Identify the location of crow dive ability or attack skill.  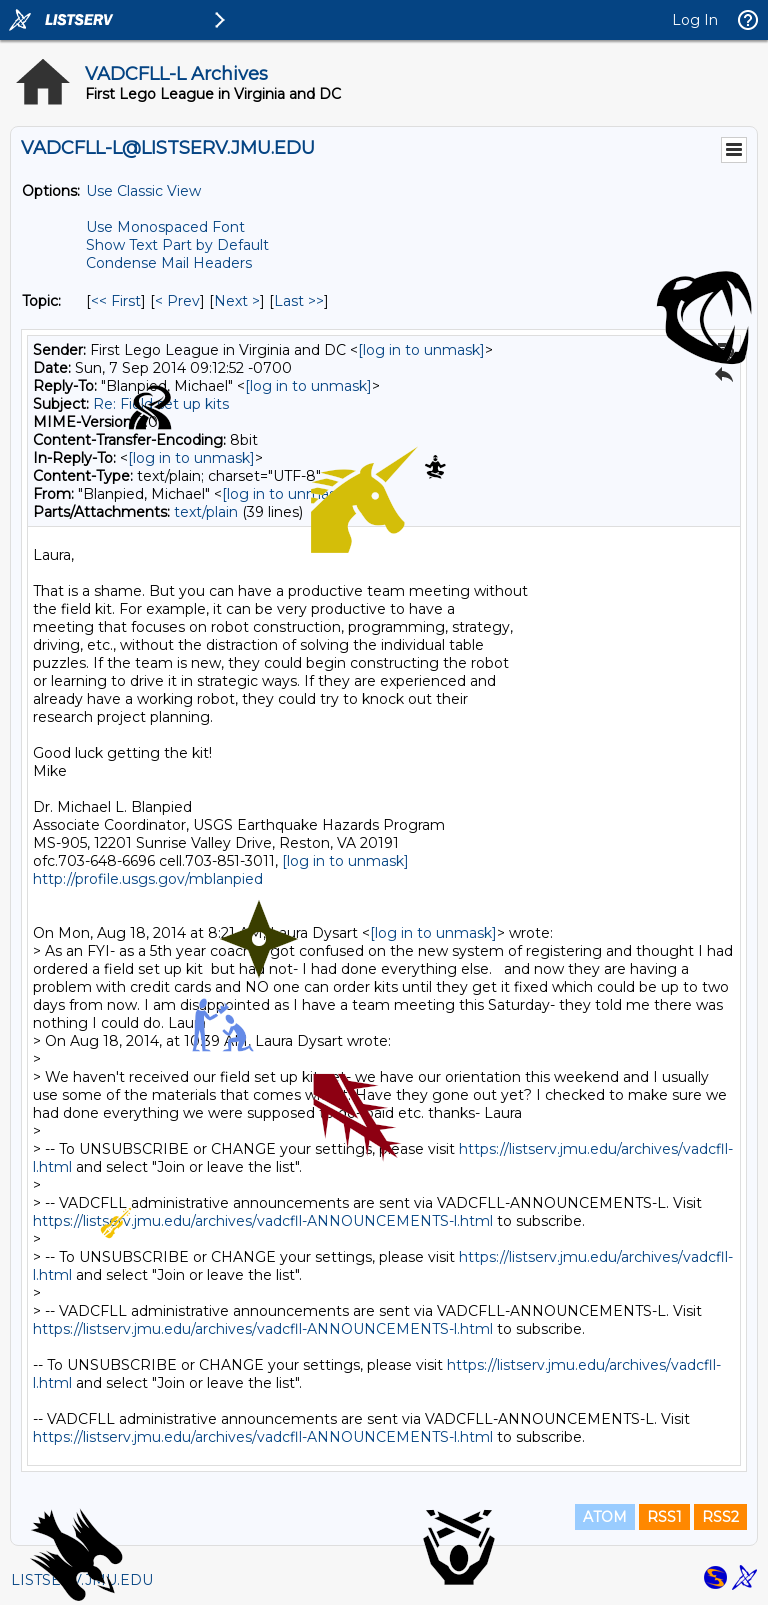
(77, 1555).